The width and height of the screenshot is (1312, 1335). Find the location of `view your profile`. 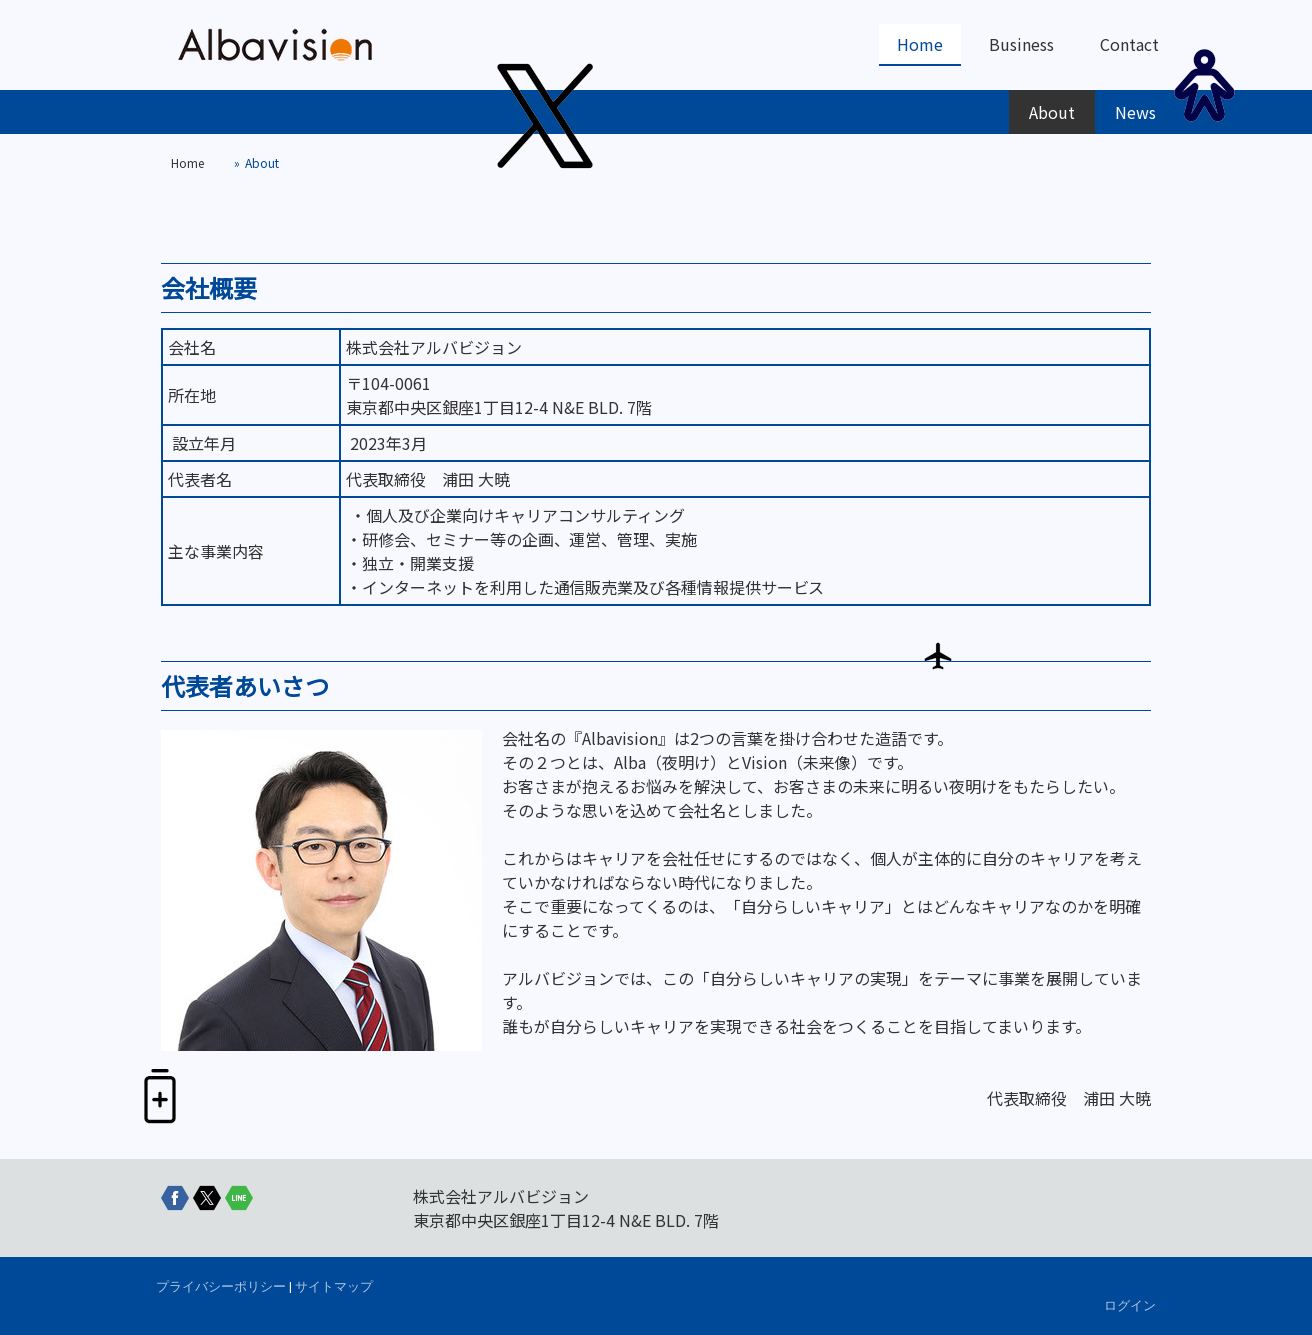

view your profile is located at coordinates (1204, 86).